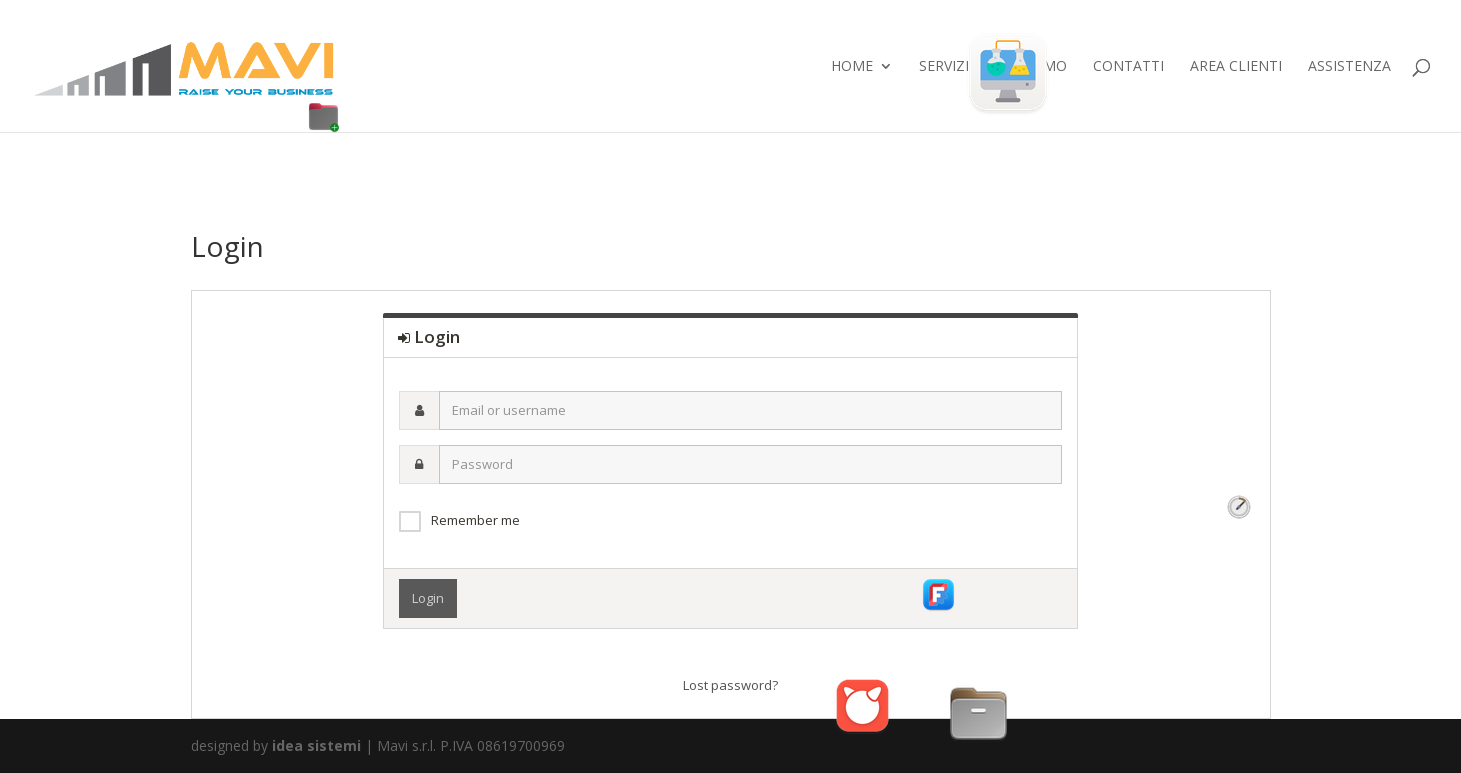  I want to click on open the file manager, so click(978, 713).